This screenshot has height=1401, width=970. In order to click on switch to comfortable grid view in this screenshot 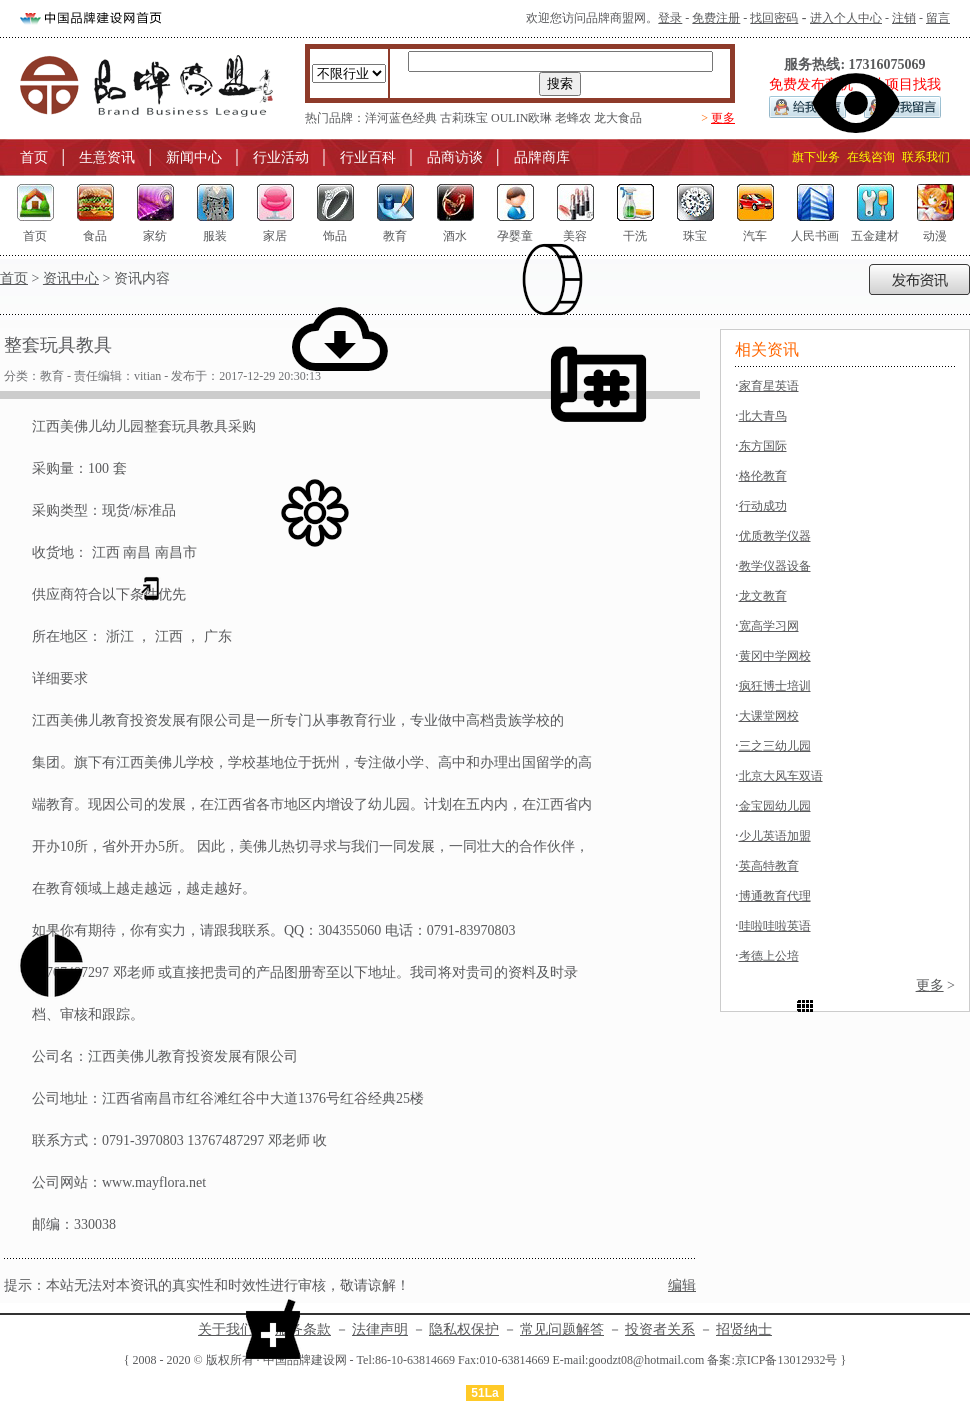, I will do `click(805, 1006)`.